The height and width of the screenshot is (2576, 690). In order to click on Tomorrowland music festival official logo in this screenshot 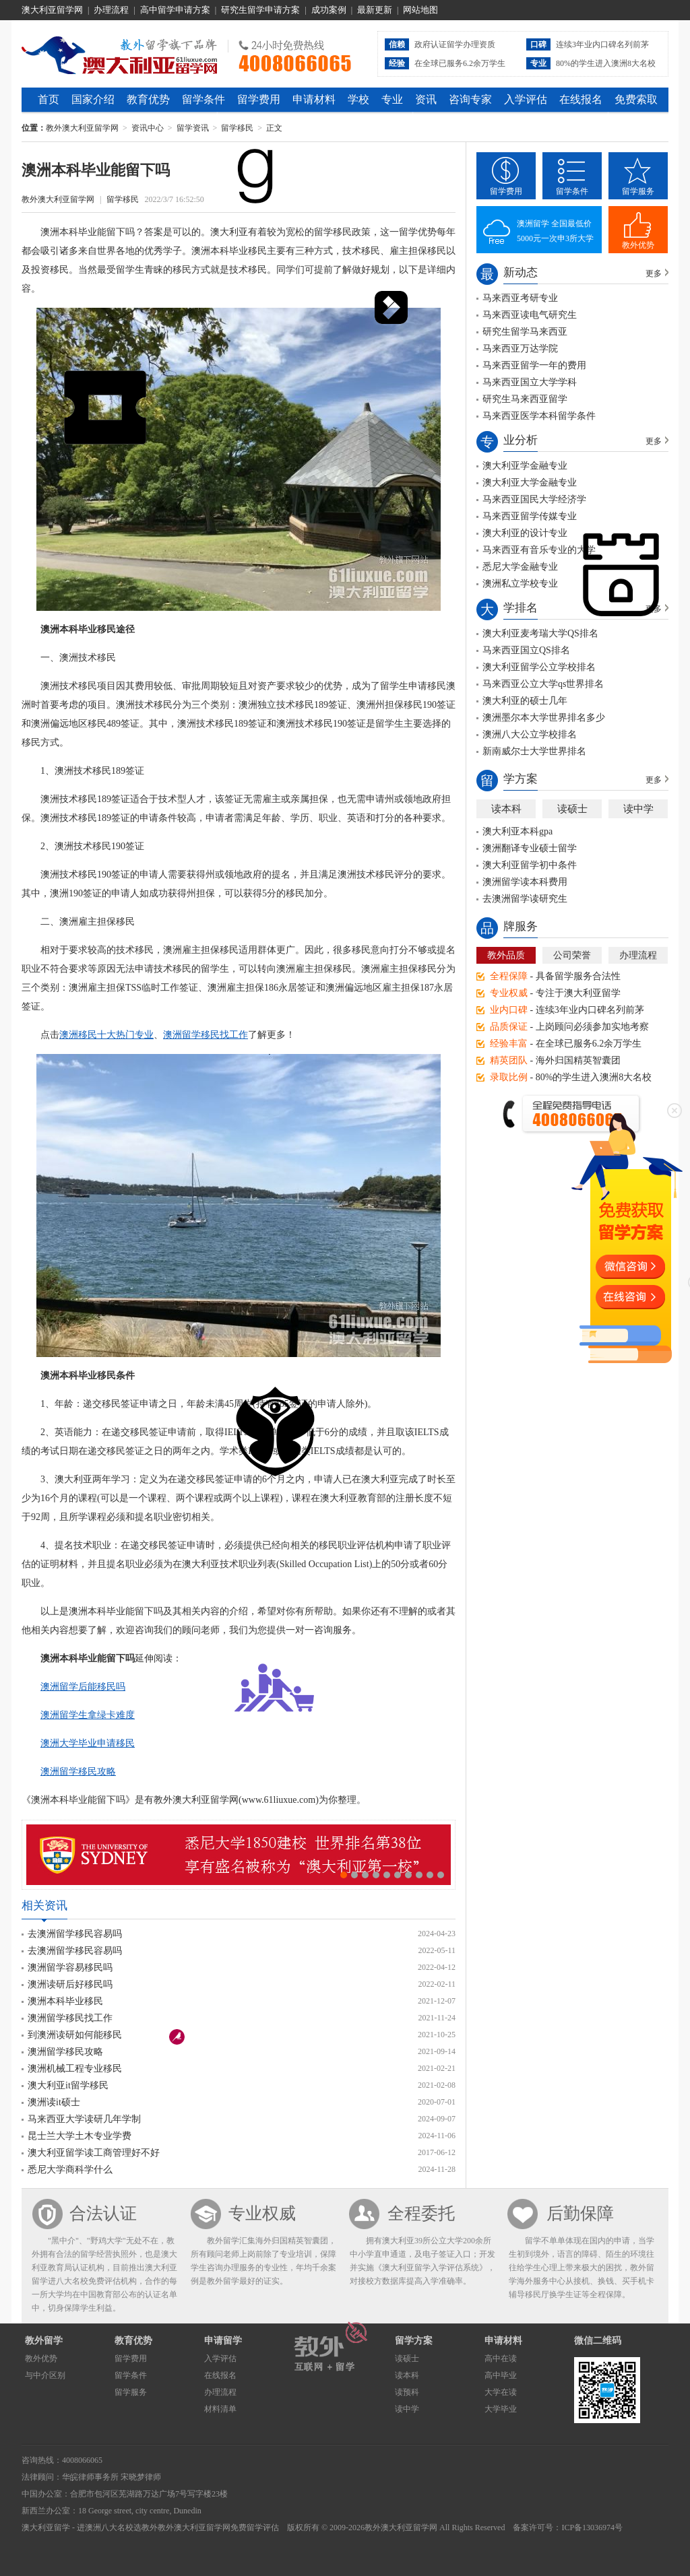, I will do `click(275, 1431)`.